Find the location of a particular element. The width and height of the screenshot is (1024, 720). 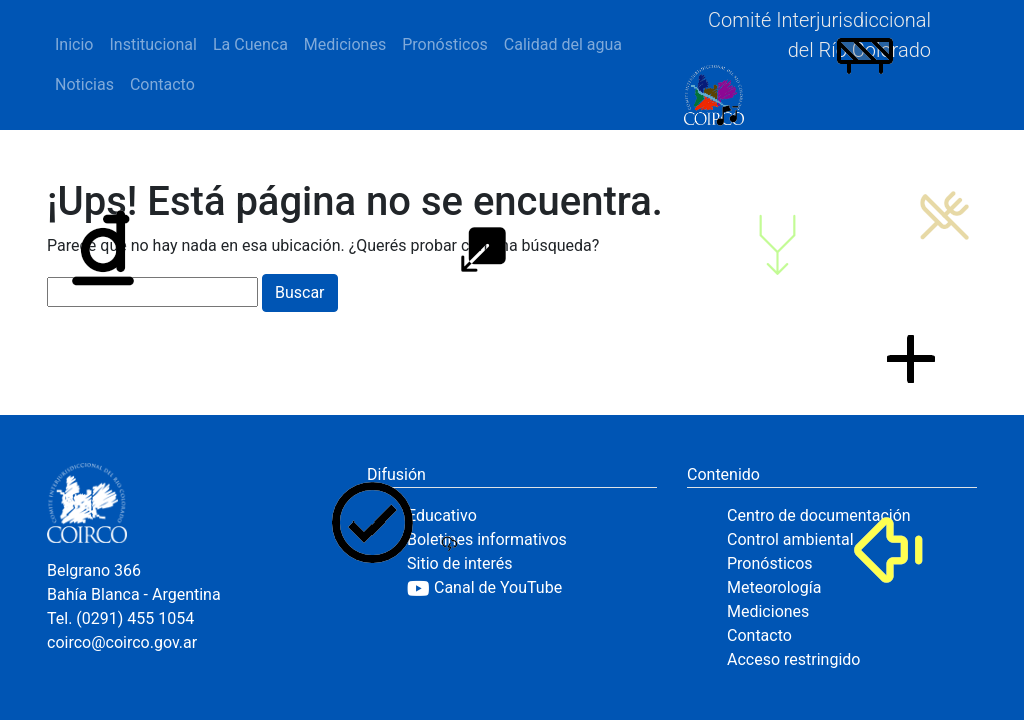

add a new item is located at coordinates (911, 359).